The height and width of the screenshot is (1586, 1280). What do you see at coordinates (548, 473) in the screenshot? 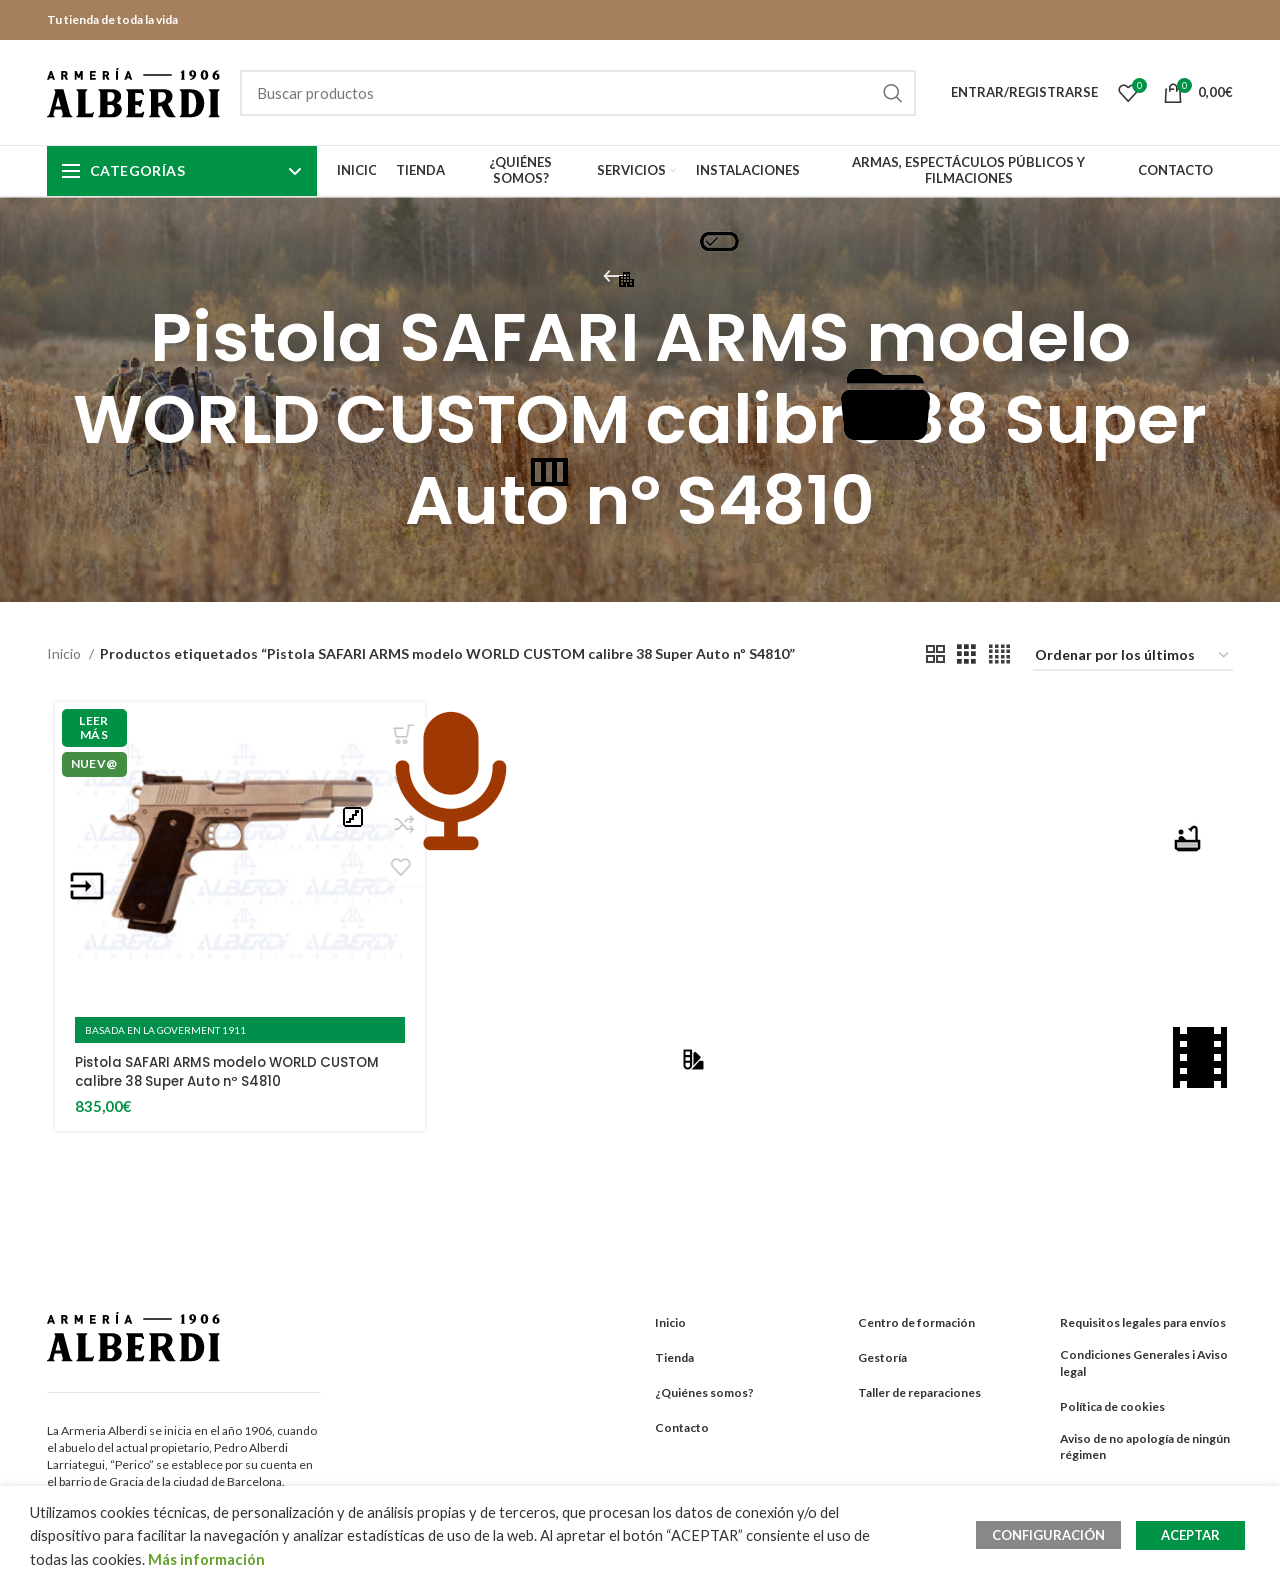
I see `switch to column view layout` at bounding box center [548, 473].